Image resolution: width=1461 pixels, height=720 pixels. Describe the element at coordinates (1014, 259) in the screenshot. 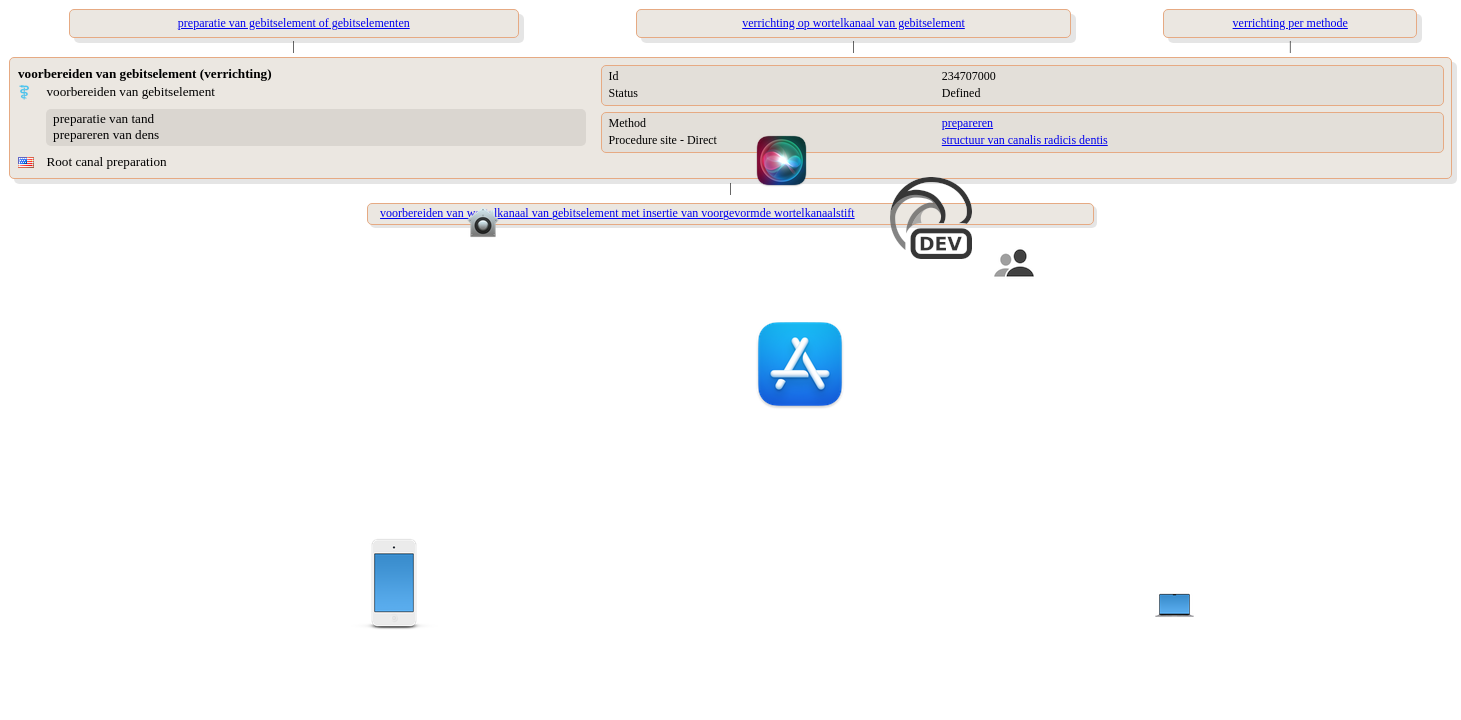

I see `view group or shared folder` at that location.